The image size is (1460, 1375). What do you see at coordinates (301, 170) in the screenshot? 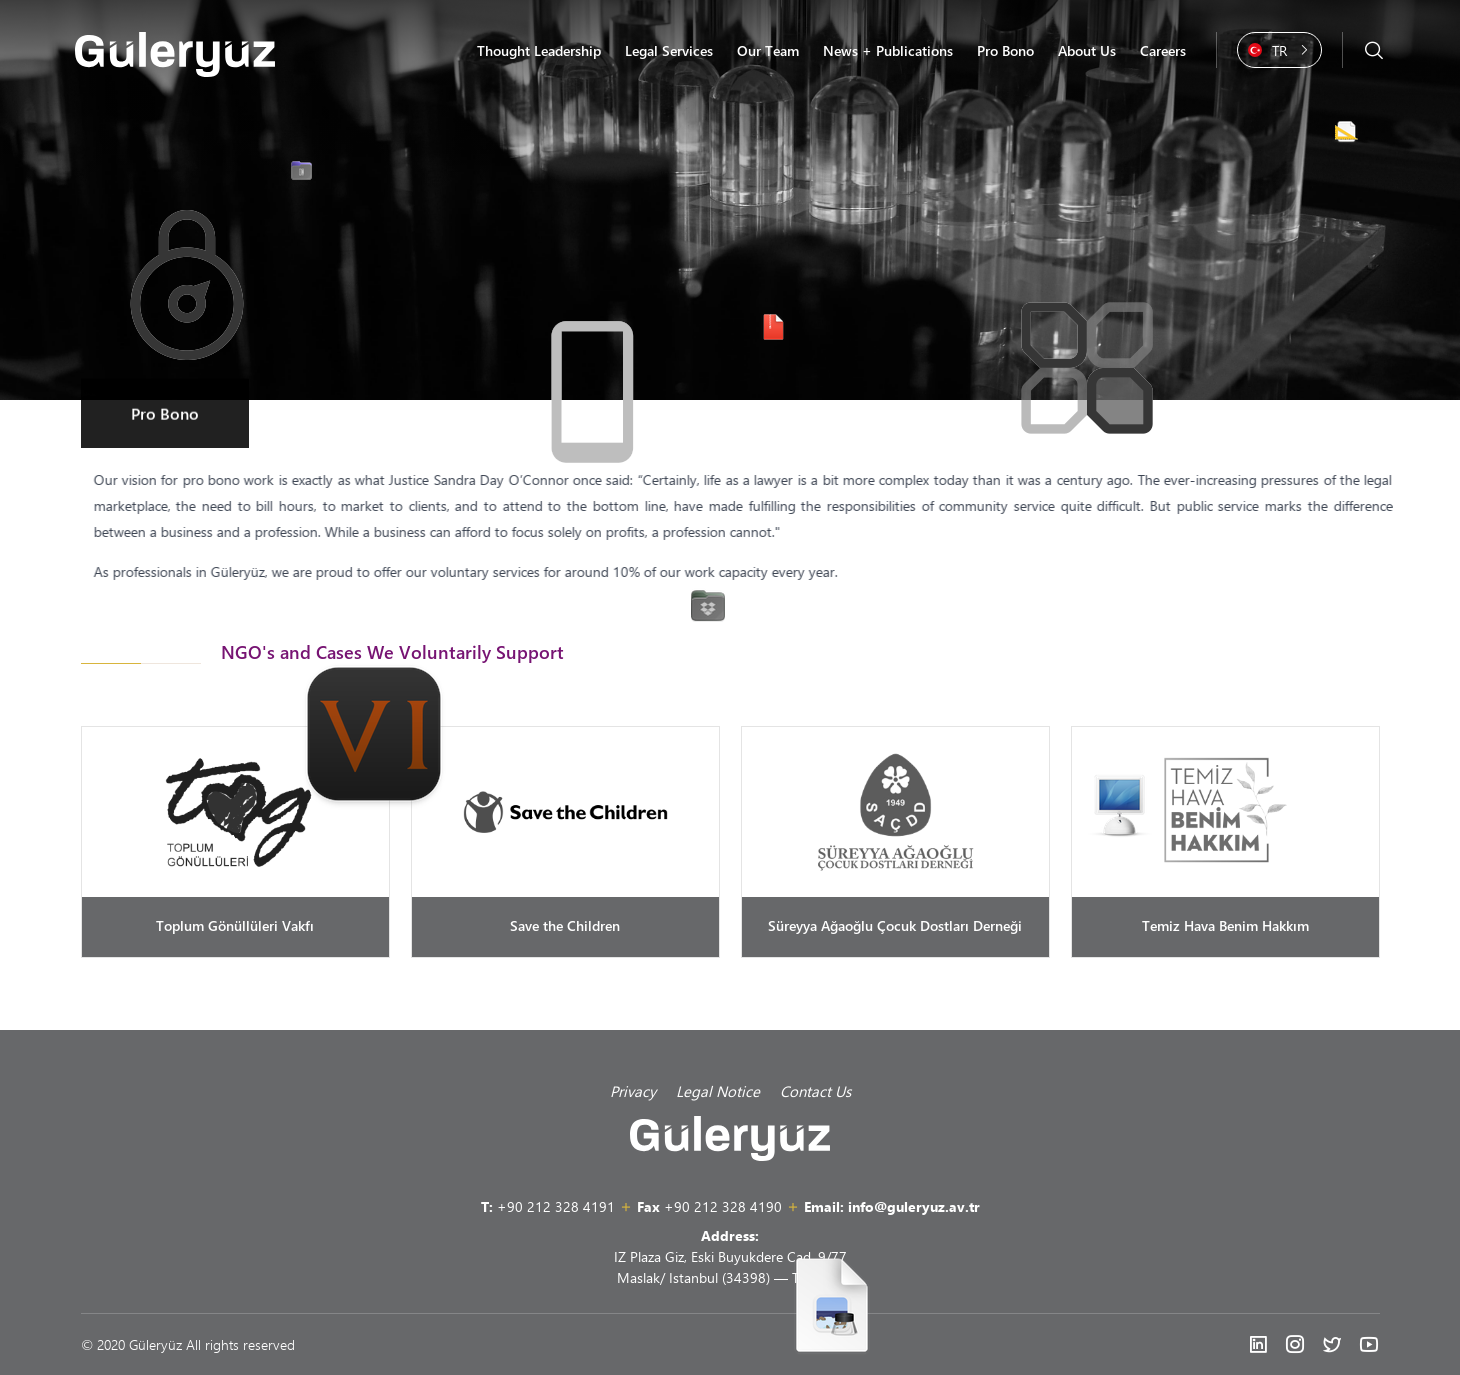
I see `access your templates folder` at bounding box center [301, 170].